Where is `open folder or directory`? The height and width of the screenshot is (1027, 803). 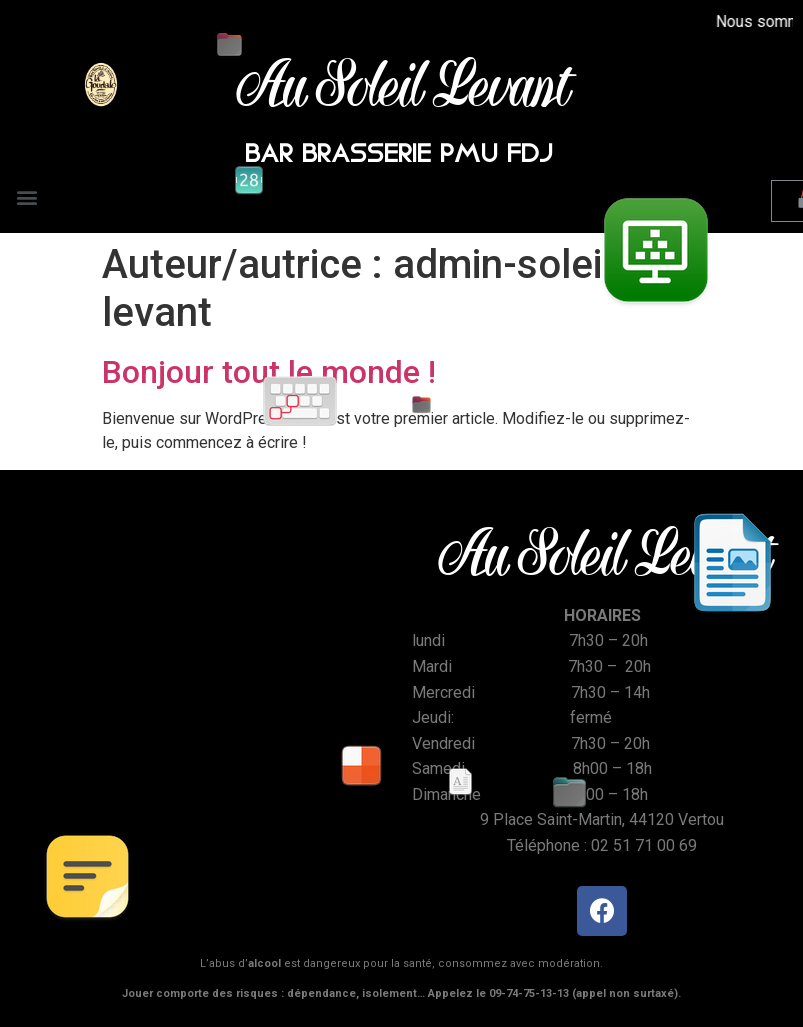
open folder or directory is located at coordinates (229, 44).